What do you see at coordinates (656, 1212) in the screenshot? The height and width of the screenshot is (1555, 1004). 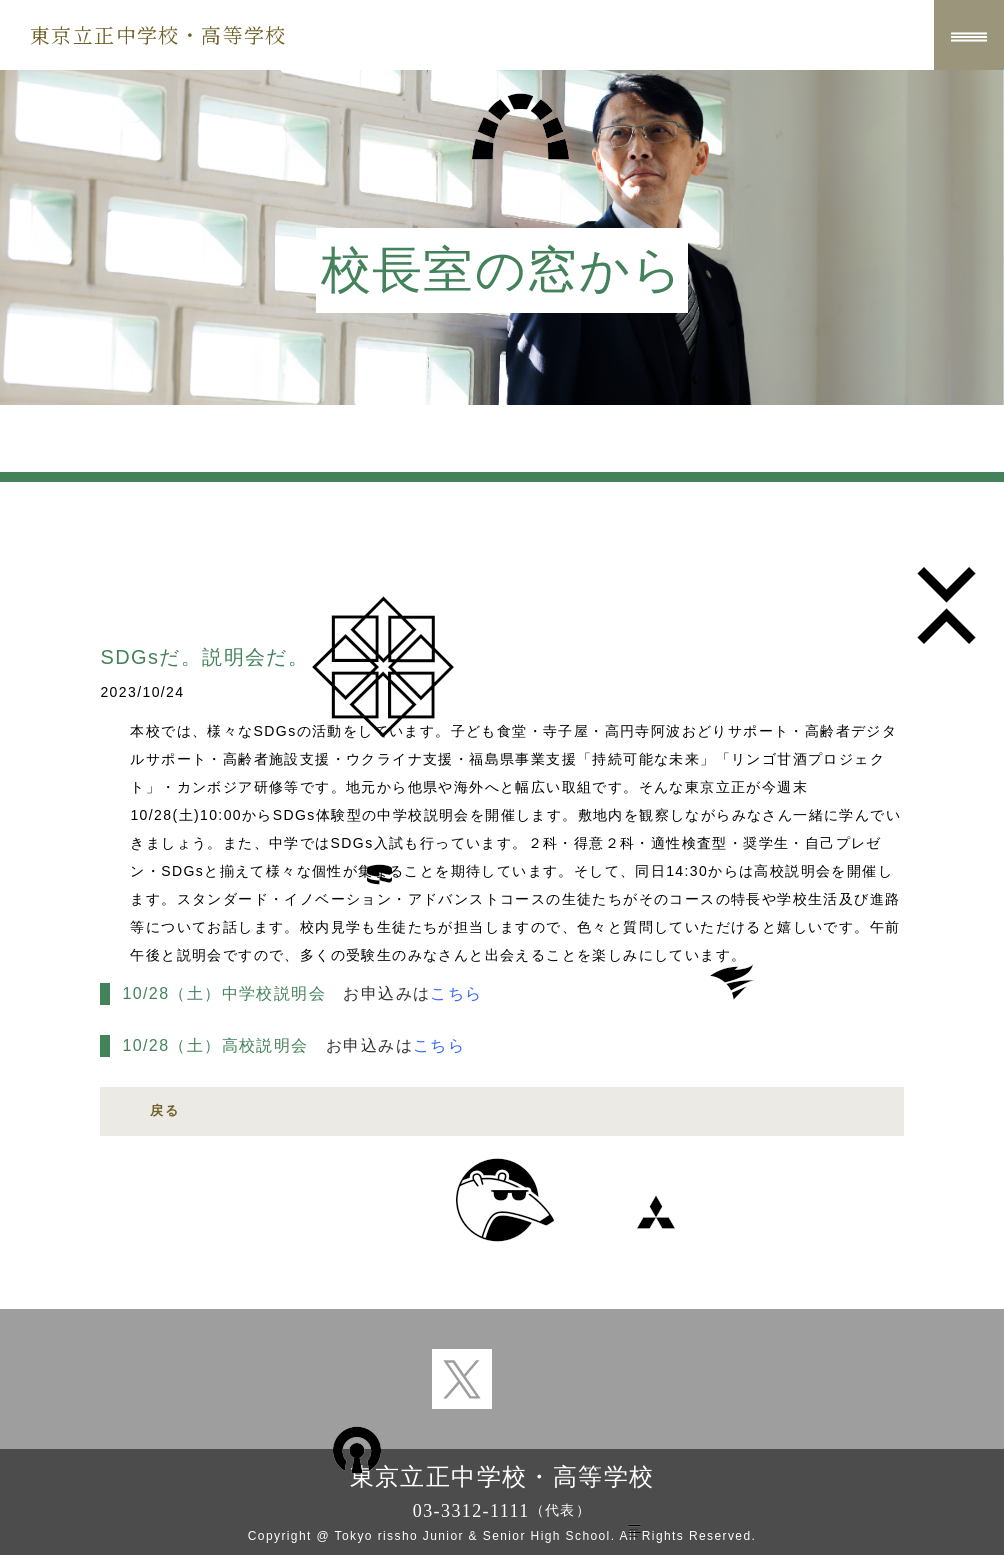 I see `Mitsubishi brand logo` at bounding box center [656, 1212].